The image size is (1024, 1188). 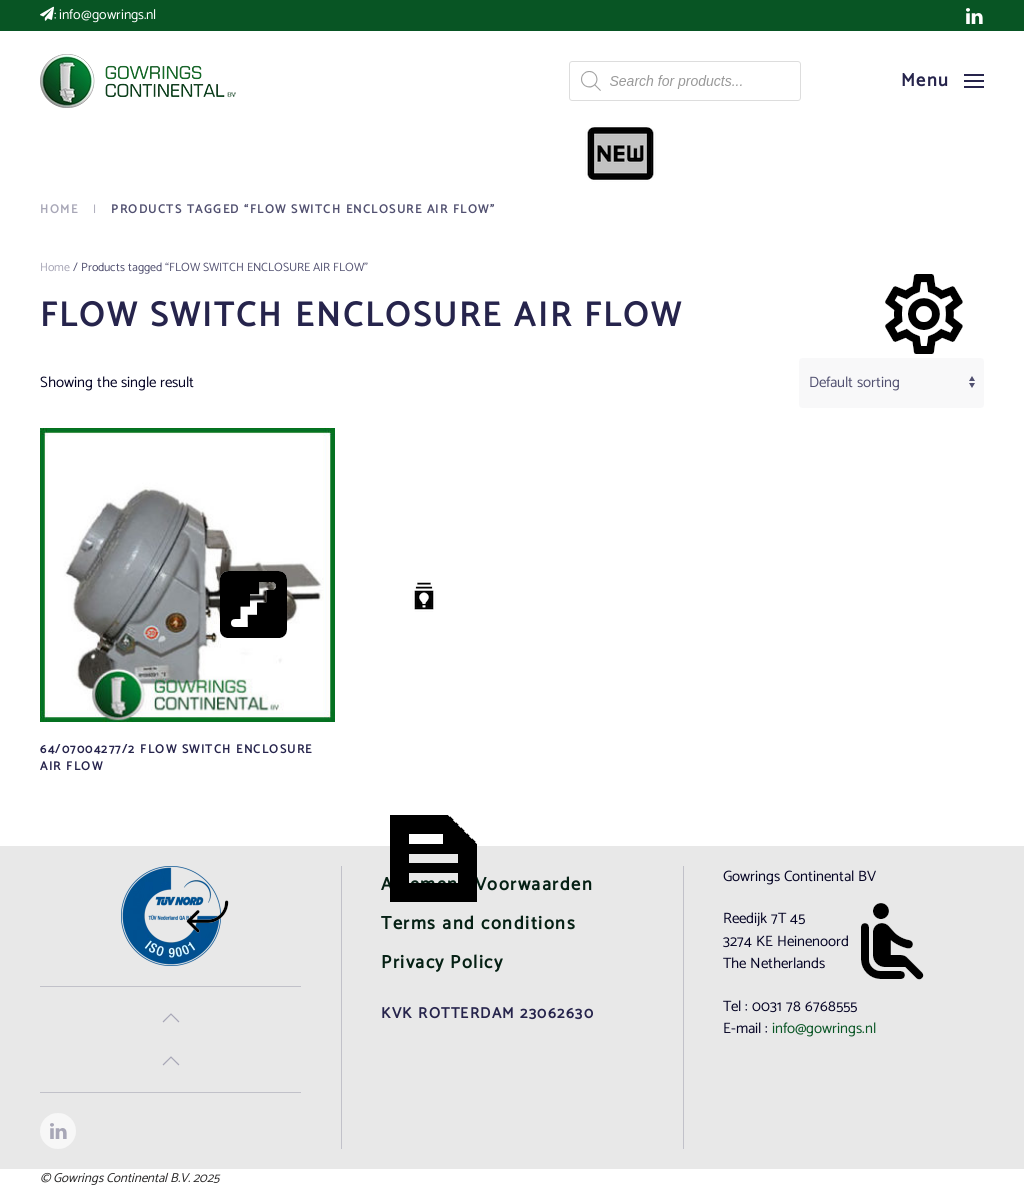 I want to click on open settings menu, so click(x=924, y=314).